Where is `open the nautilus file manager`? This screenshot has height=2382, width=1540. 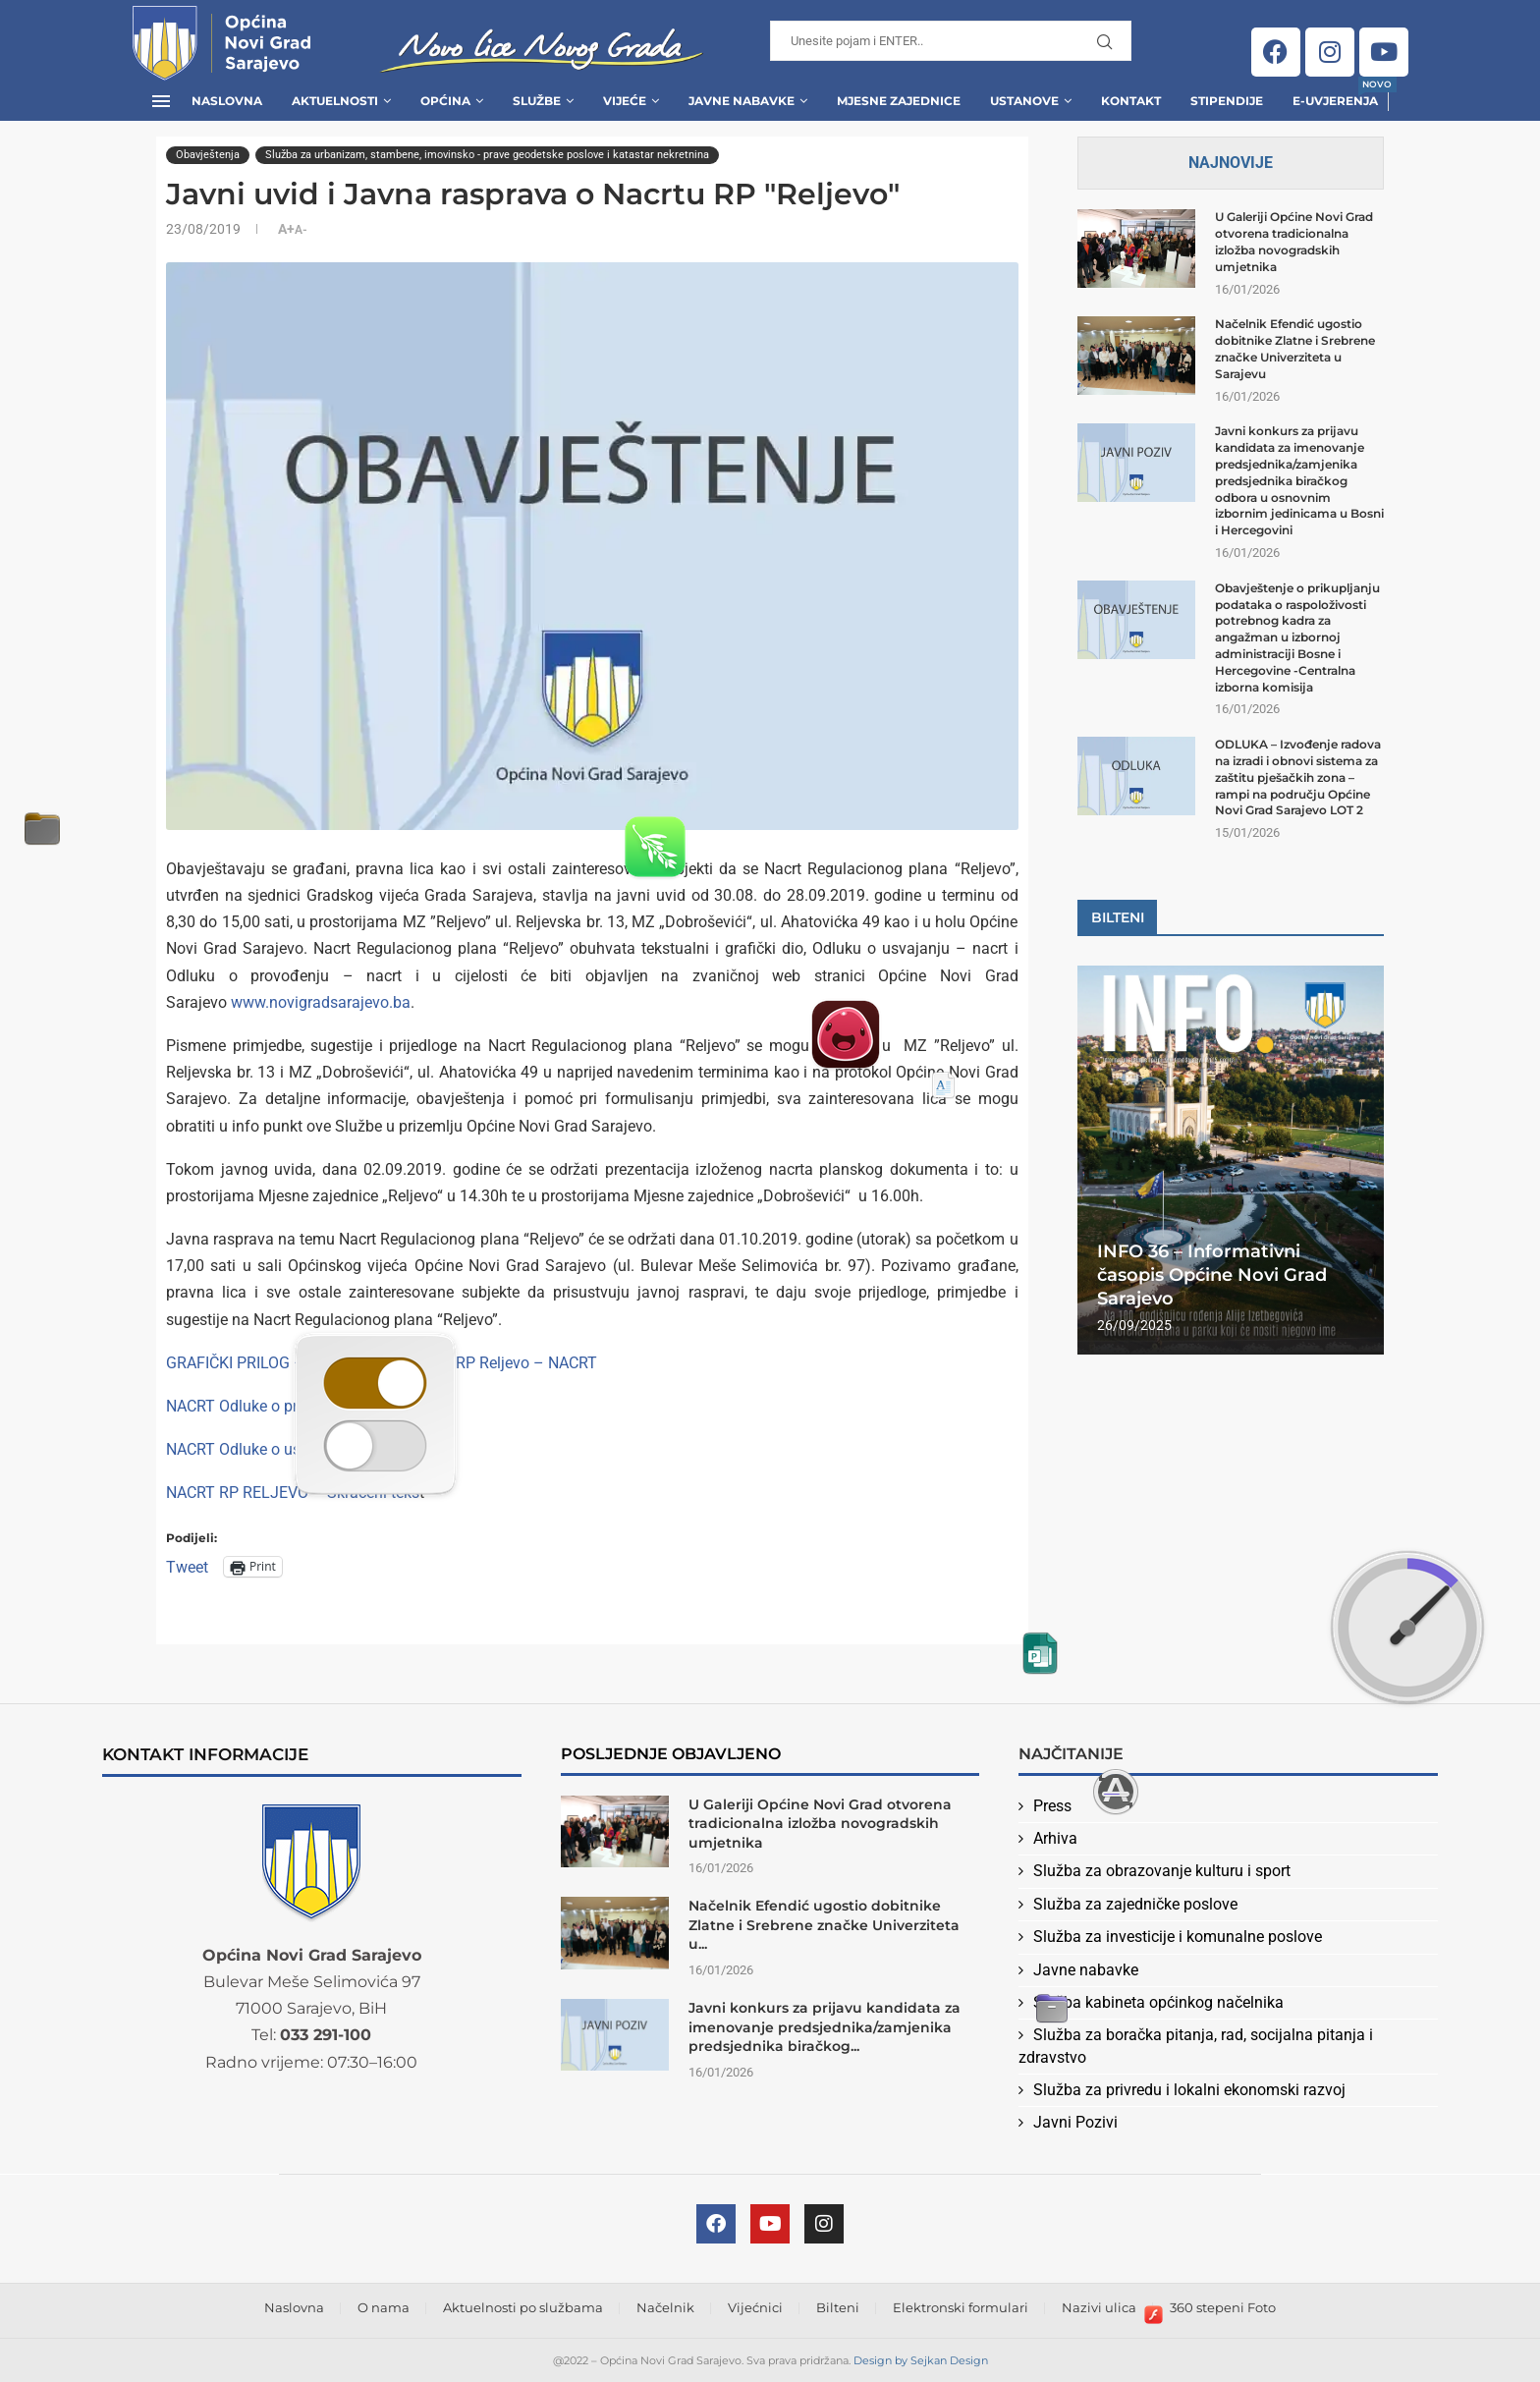
open the nautilus file manager is located at coordinates (1052, 2008).